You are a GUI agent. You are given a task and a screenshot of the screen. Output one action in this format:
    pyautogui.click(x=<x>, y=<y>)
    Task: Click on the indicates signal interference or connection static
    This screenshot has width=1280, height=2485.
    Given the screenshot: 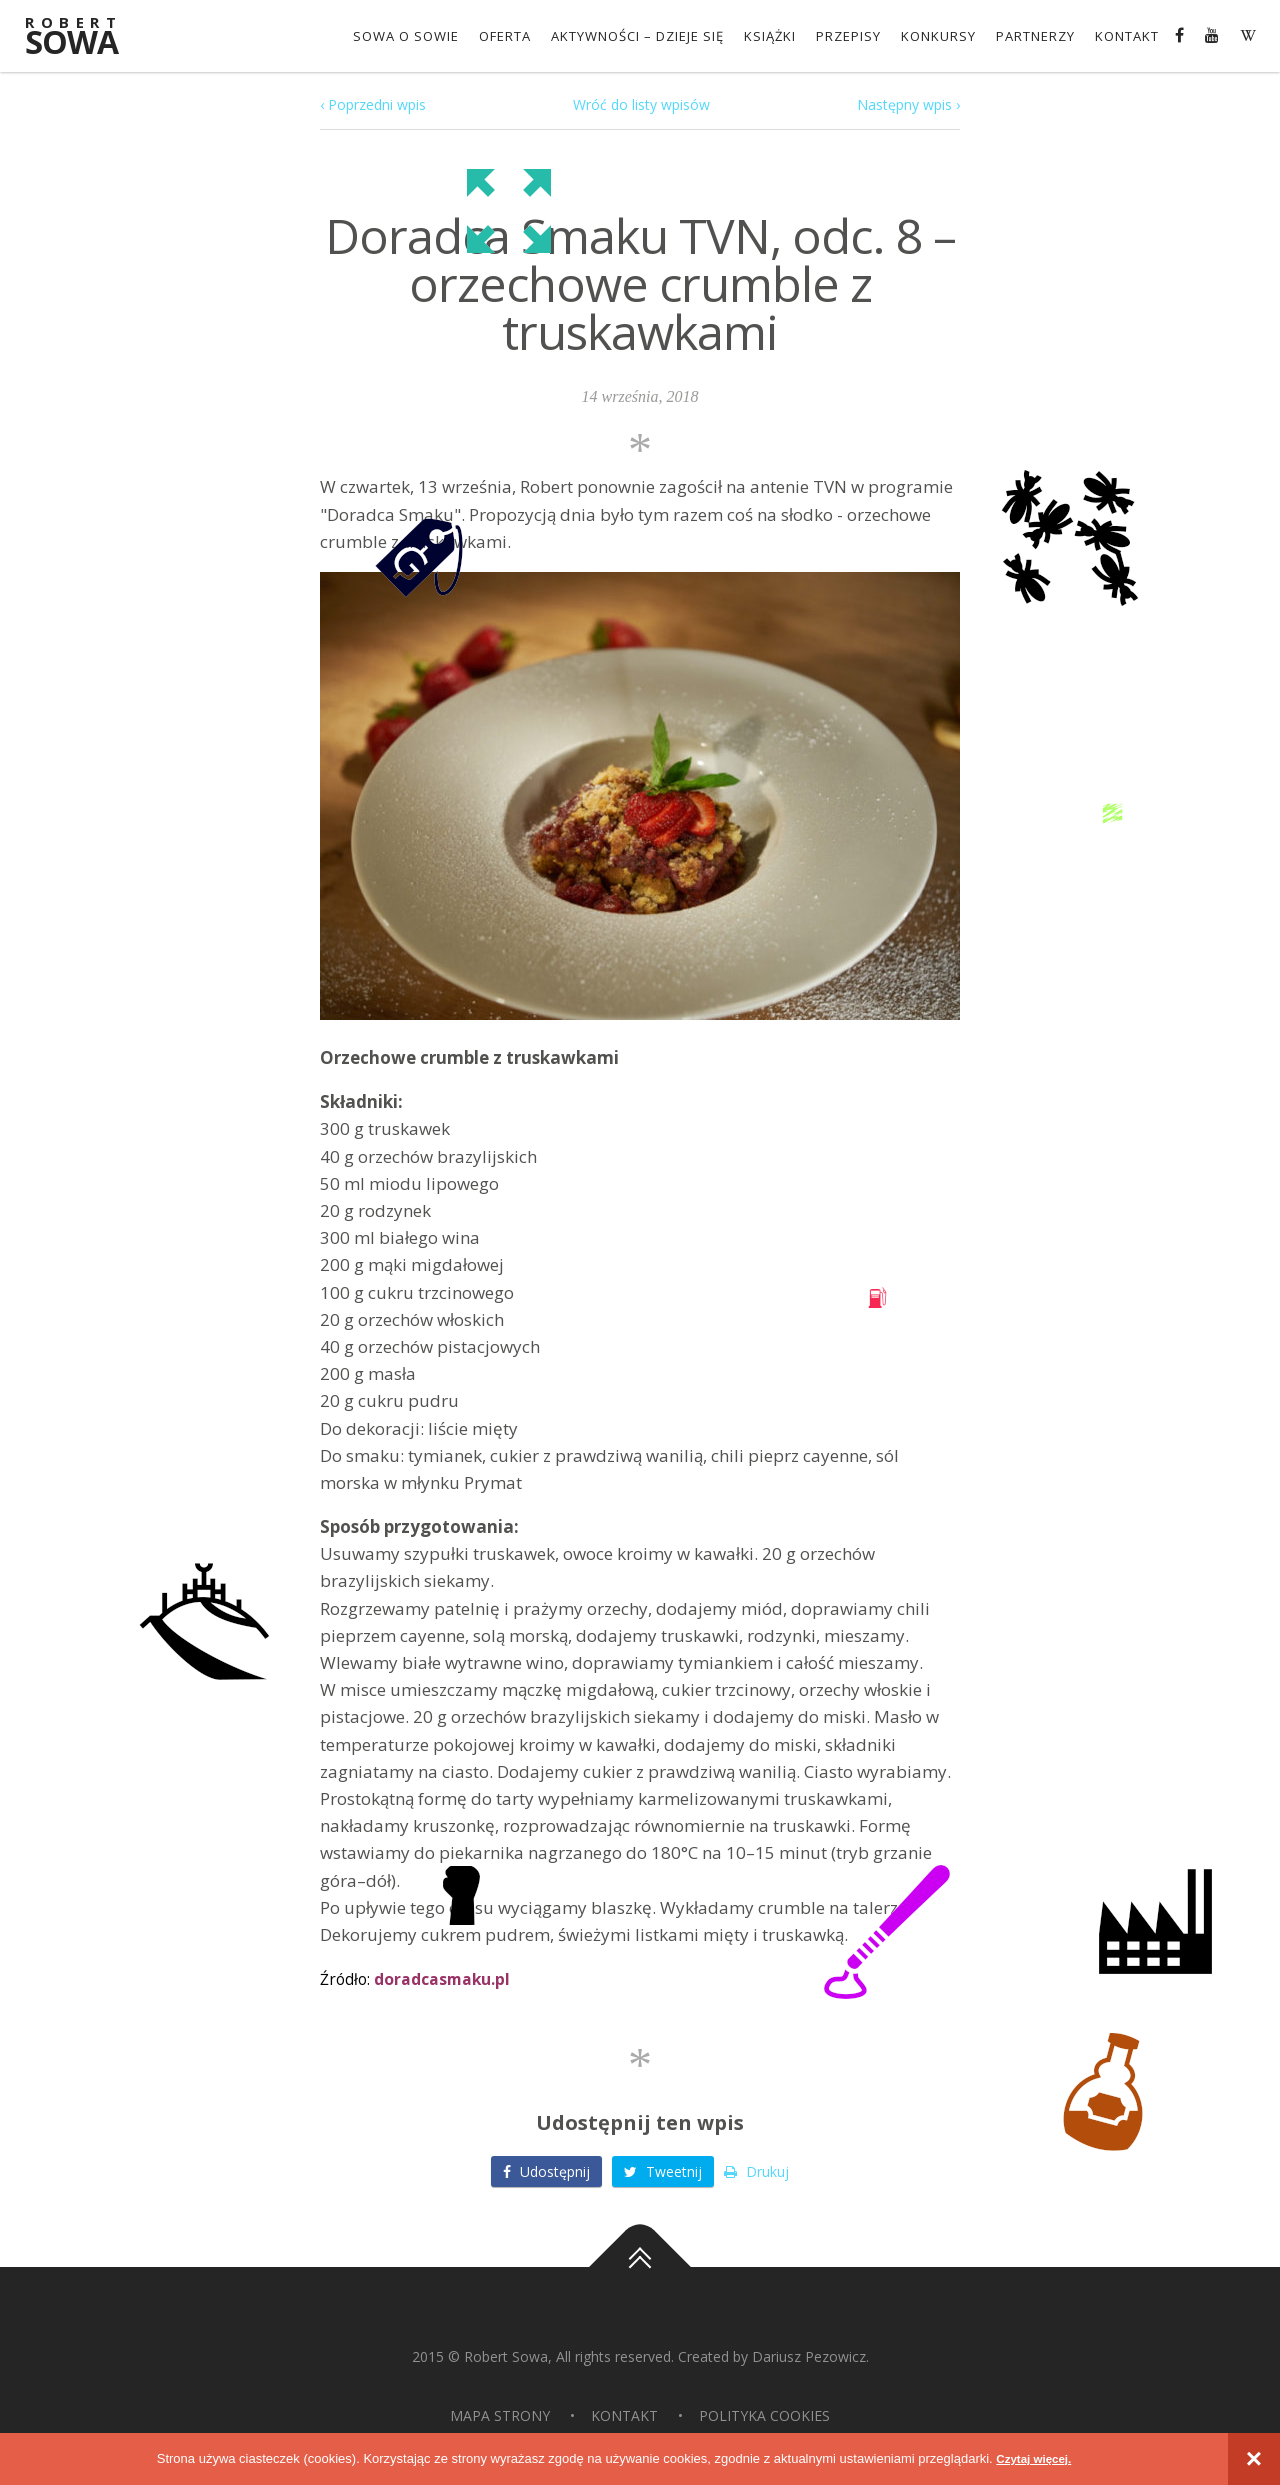 What is the action you would take?
    pyautogui.click(x=1112, y=813)
    